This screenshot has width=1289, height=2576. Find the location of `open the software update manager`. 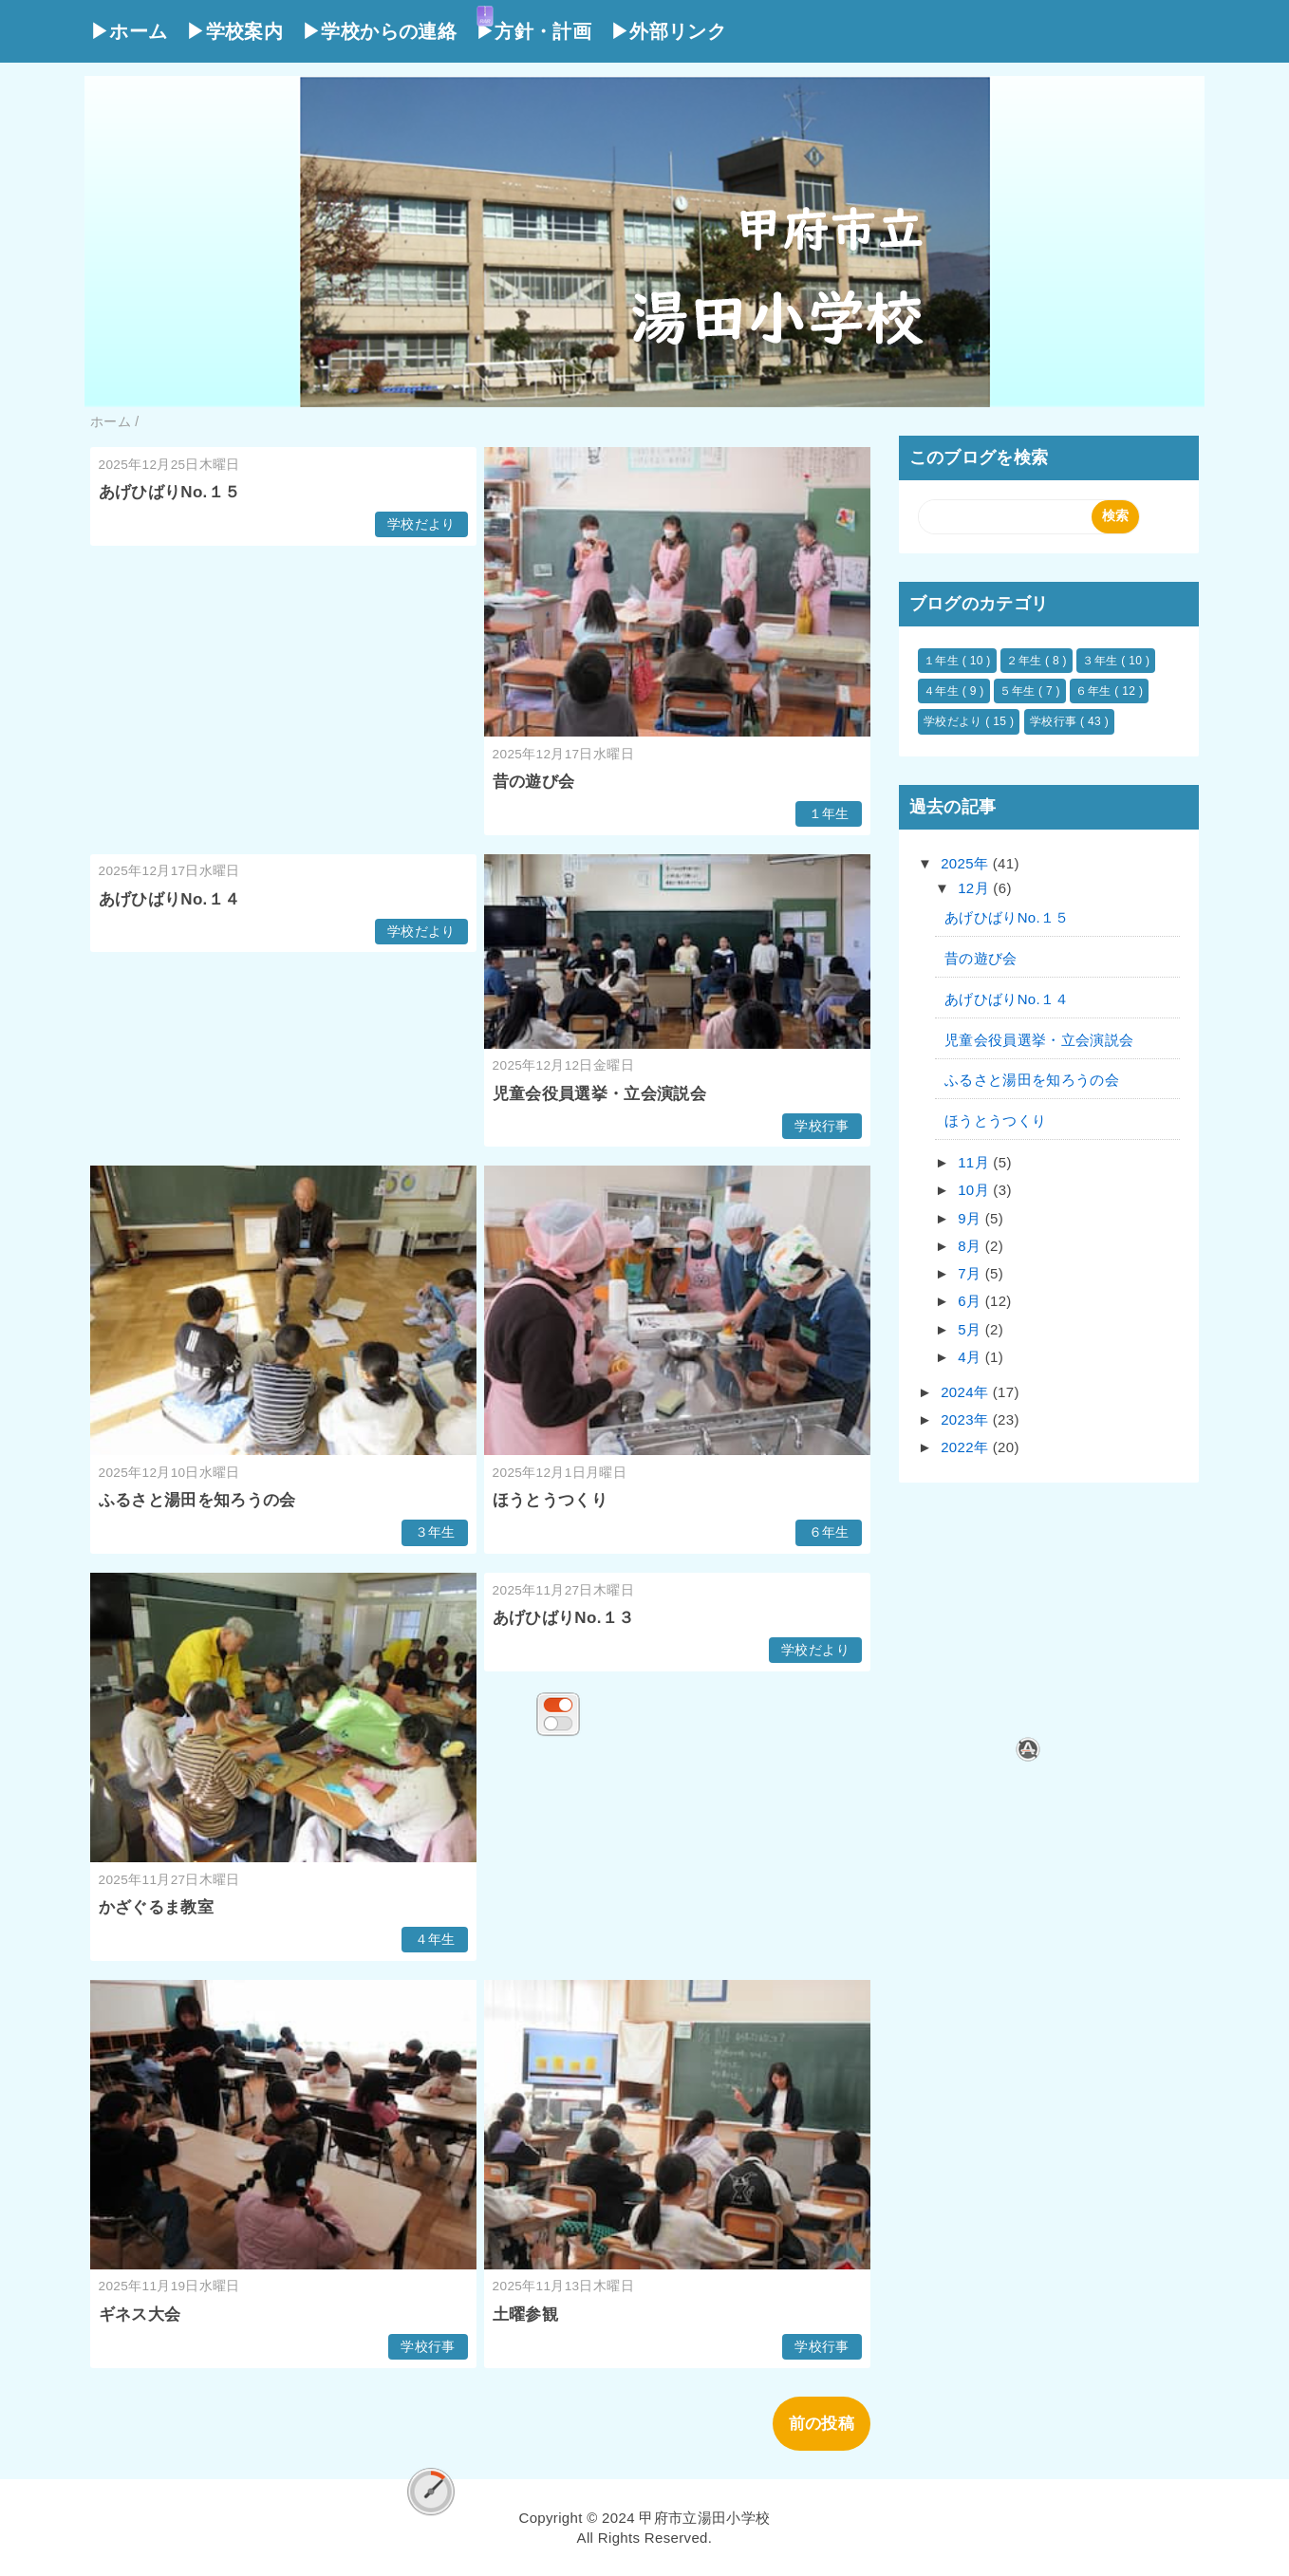

open the software update manager is located at coordinates (1028, 1749).